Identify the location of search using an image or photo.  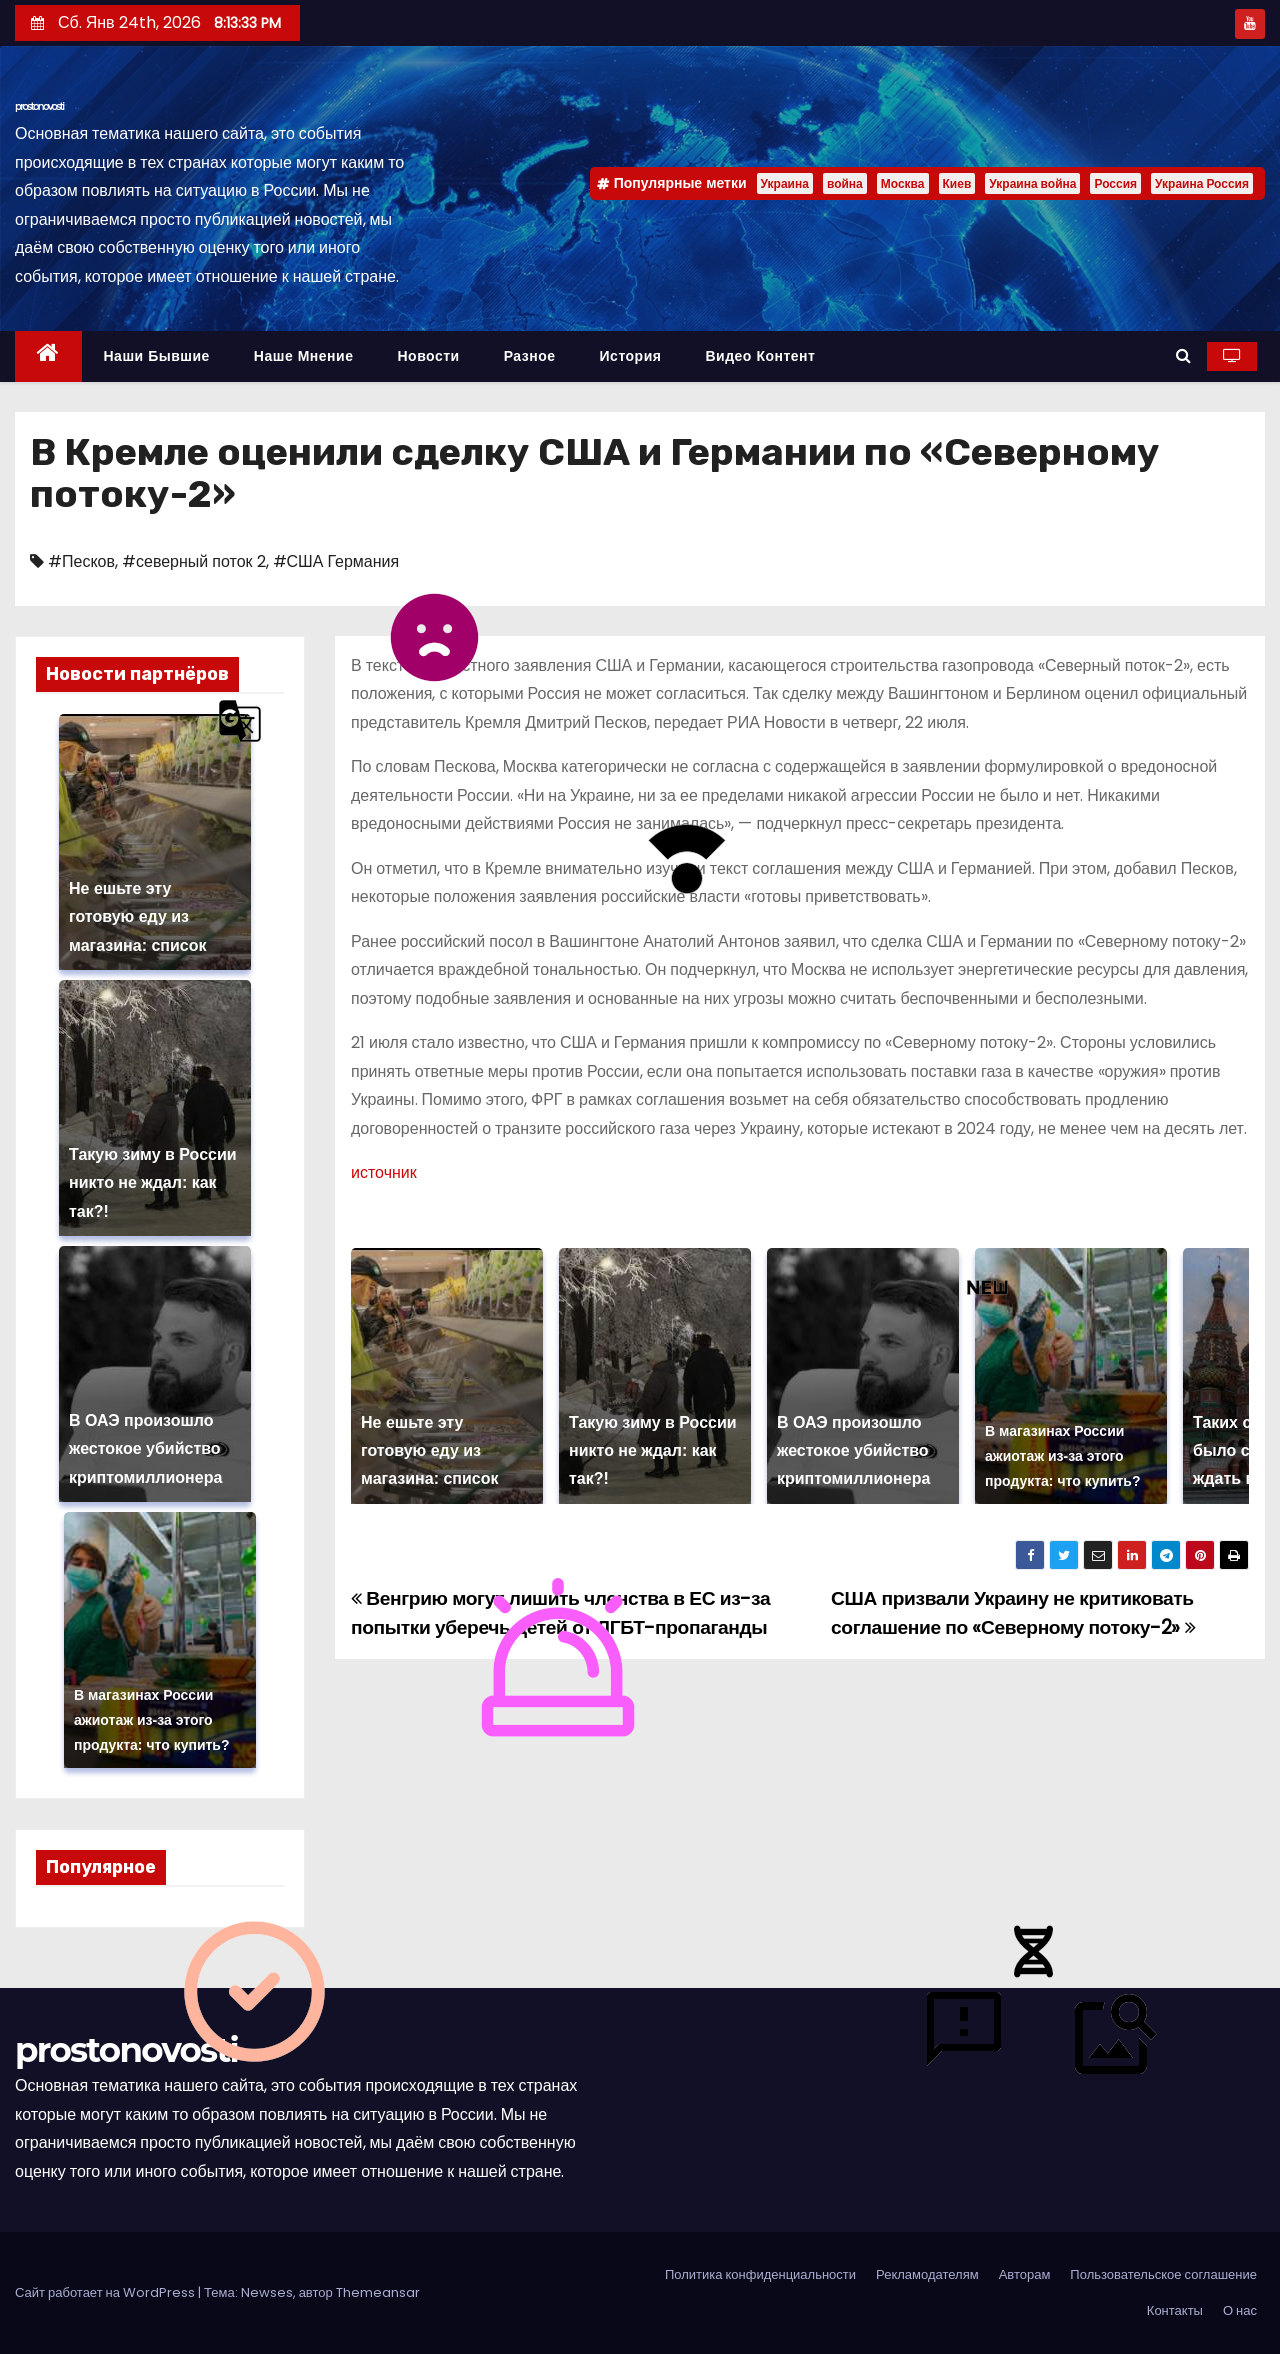
(1115, 2034).